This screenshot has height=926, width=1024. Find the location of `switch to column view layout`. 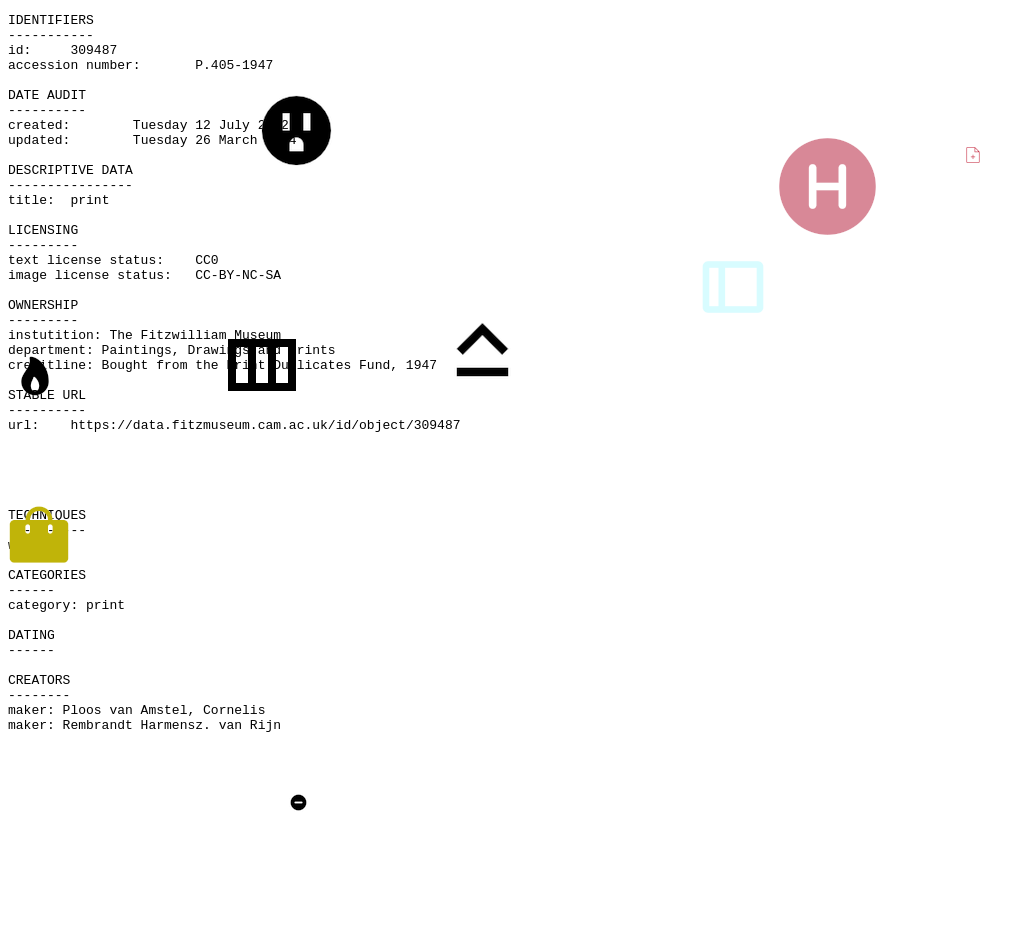

switch to column view layout is located at coordinates (260, 367).